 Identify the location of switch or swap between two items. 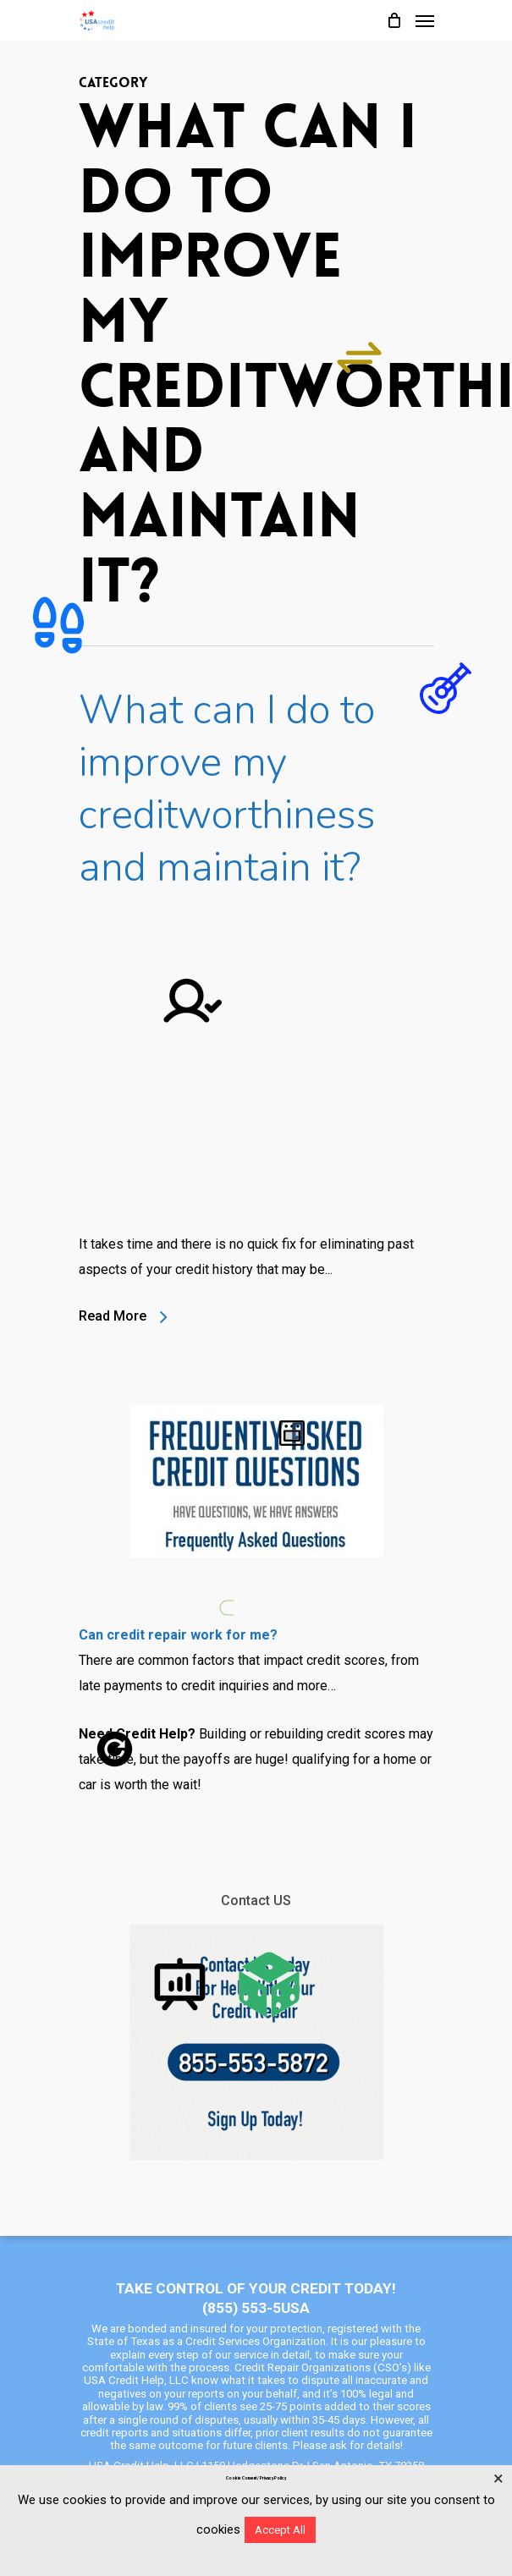
(359, 357).